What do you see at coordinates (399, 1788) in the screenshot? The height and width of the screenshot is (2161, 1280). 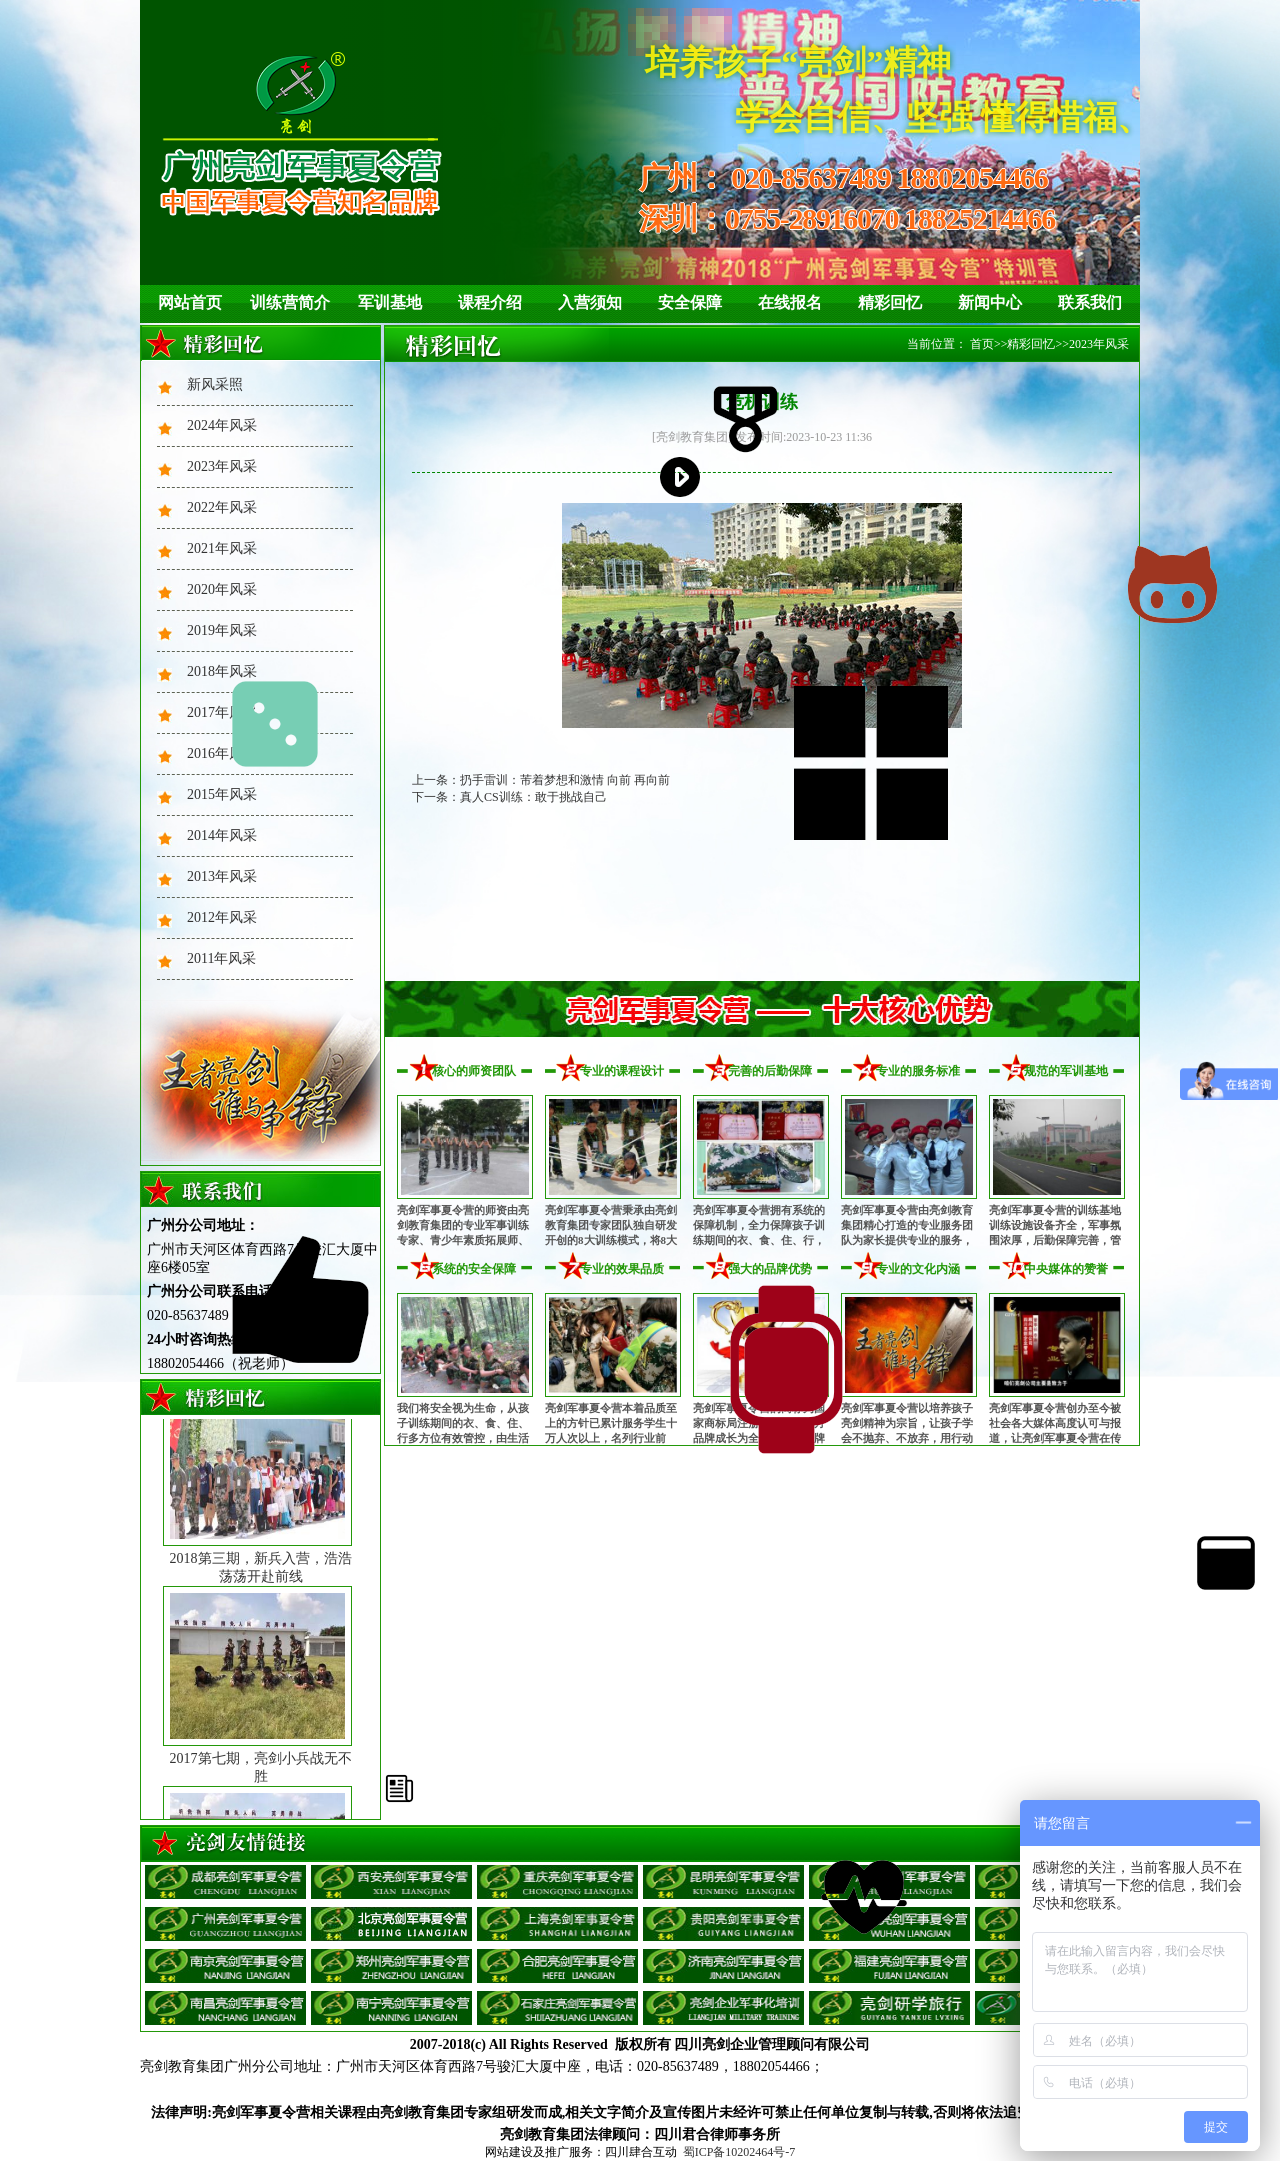 I see `view news or articles` at bounding box center [399, 1788].